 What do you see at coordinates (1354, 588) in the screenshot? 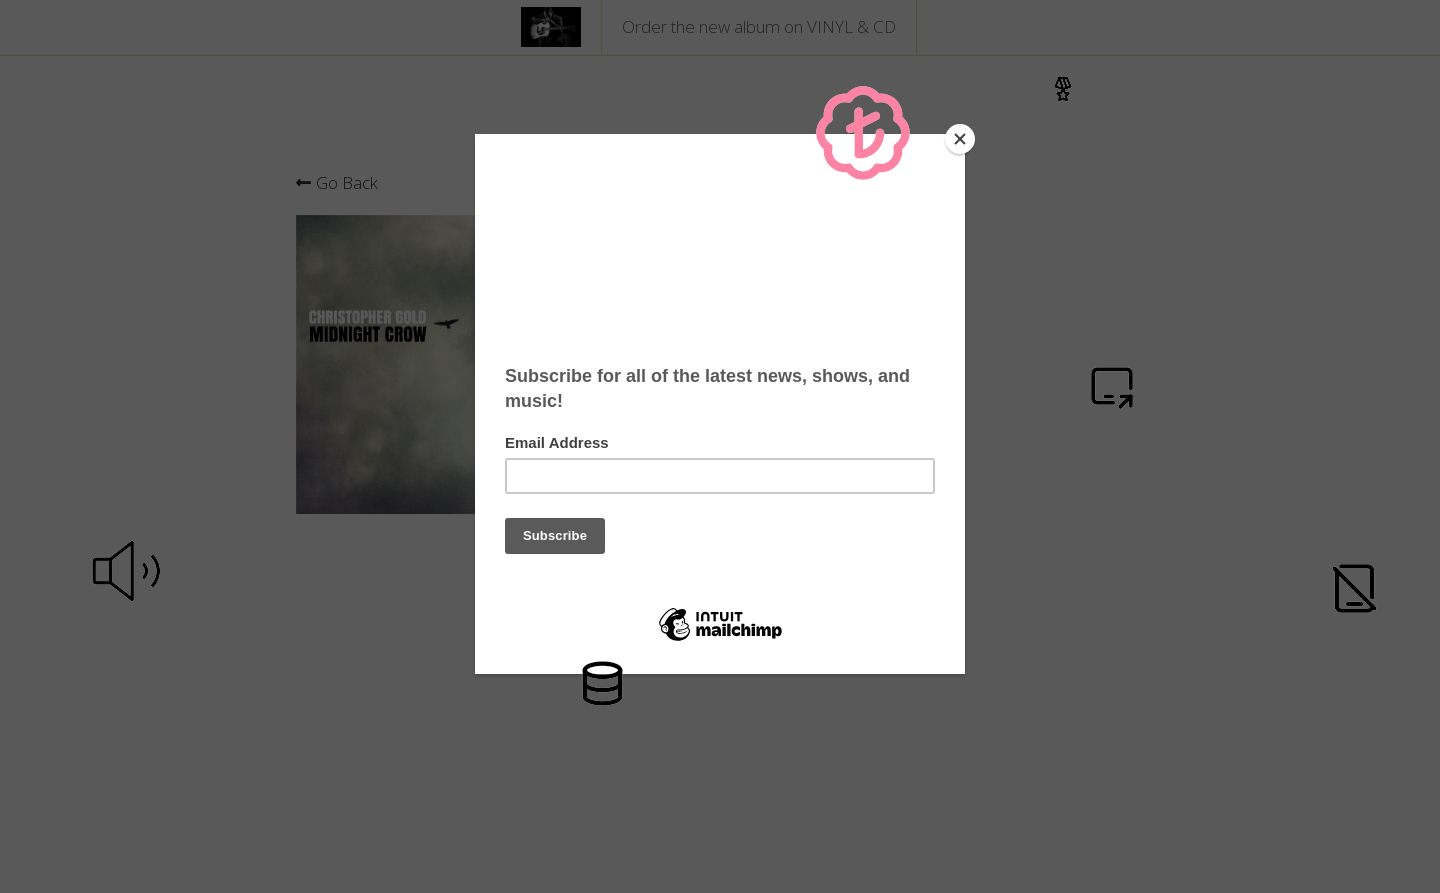
I see `ipad device is disabled or unavailable` at bounding box center [1354, 588].